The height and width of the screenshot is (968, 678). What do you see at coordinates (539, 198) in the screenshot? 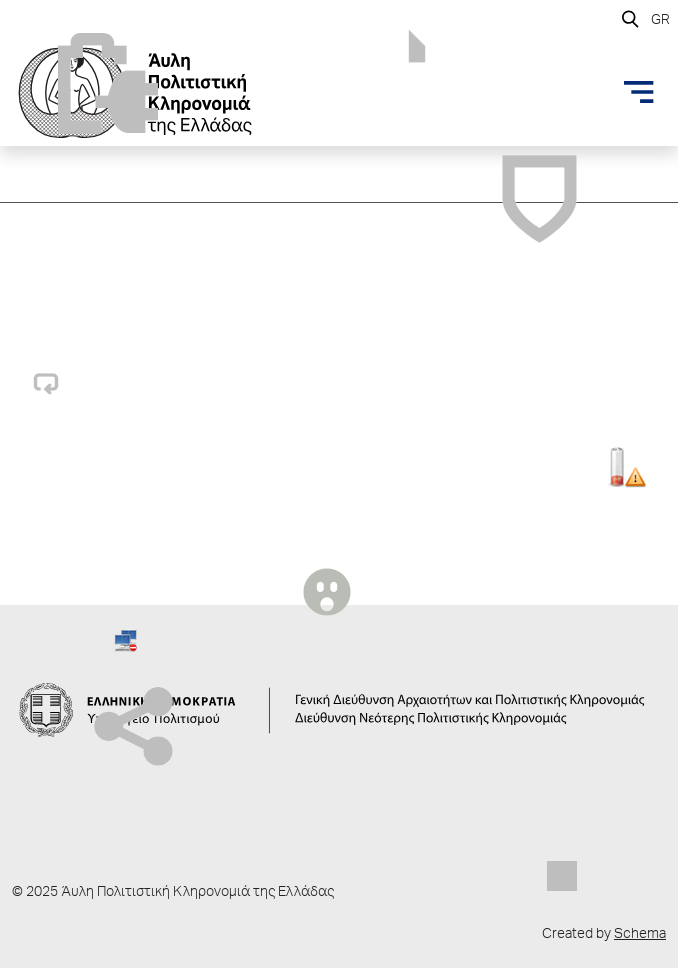
I see `indicates low security status` at bounding box center [539, 198].